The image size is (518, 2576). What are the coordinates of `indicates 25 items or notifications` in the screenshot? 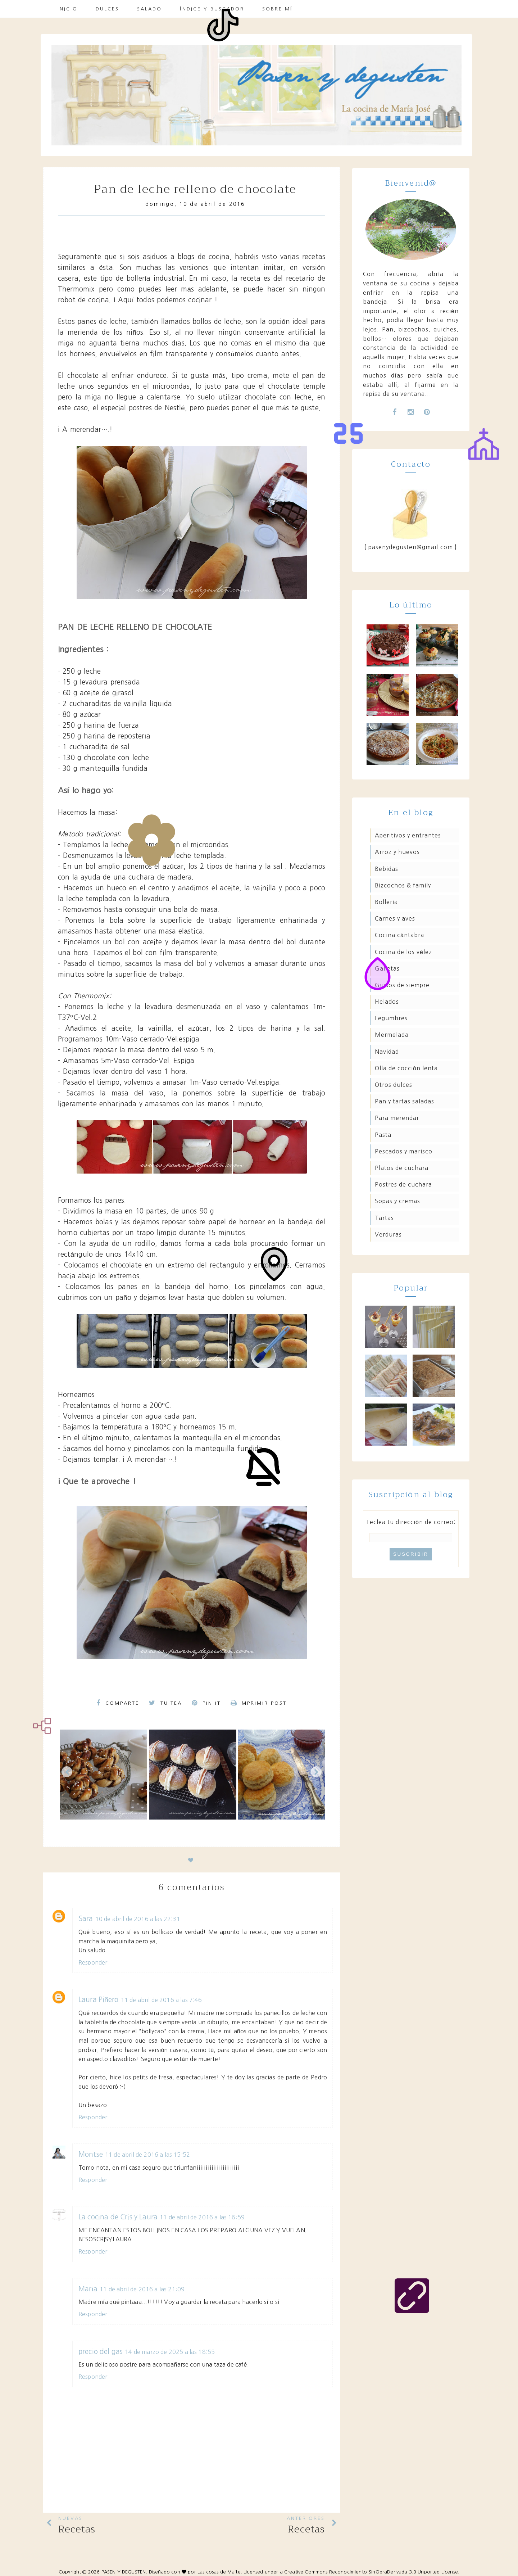 It's located at (348, 433).